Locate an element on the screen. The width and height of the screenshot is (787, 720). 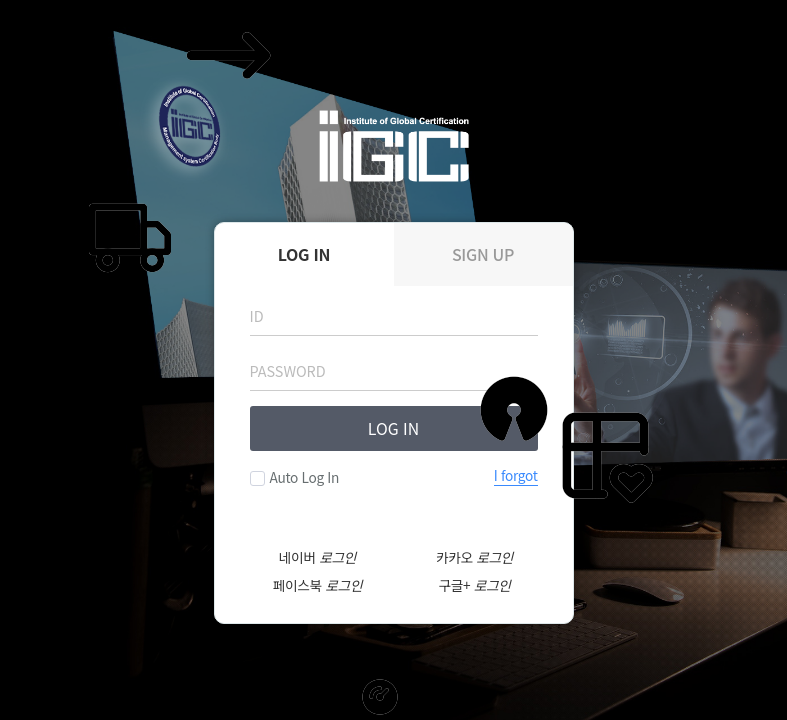
view performance metrics or speed is located at coordinates (380, 697).